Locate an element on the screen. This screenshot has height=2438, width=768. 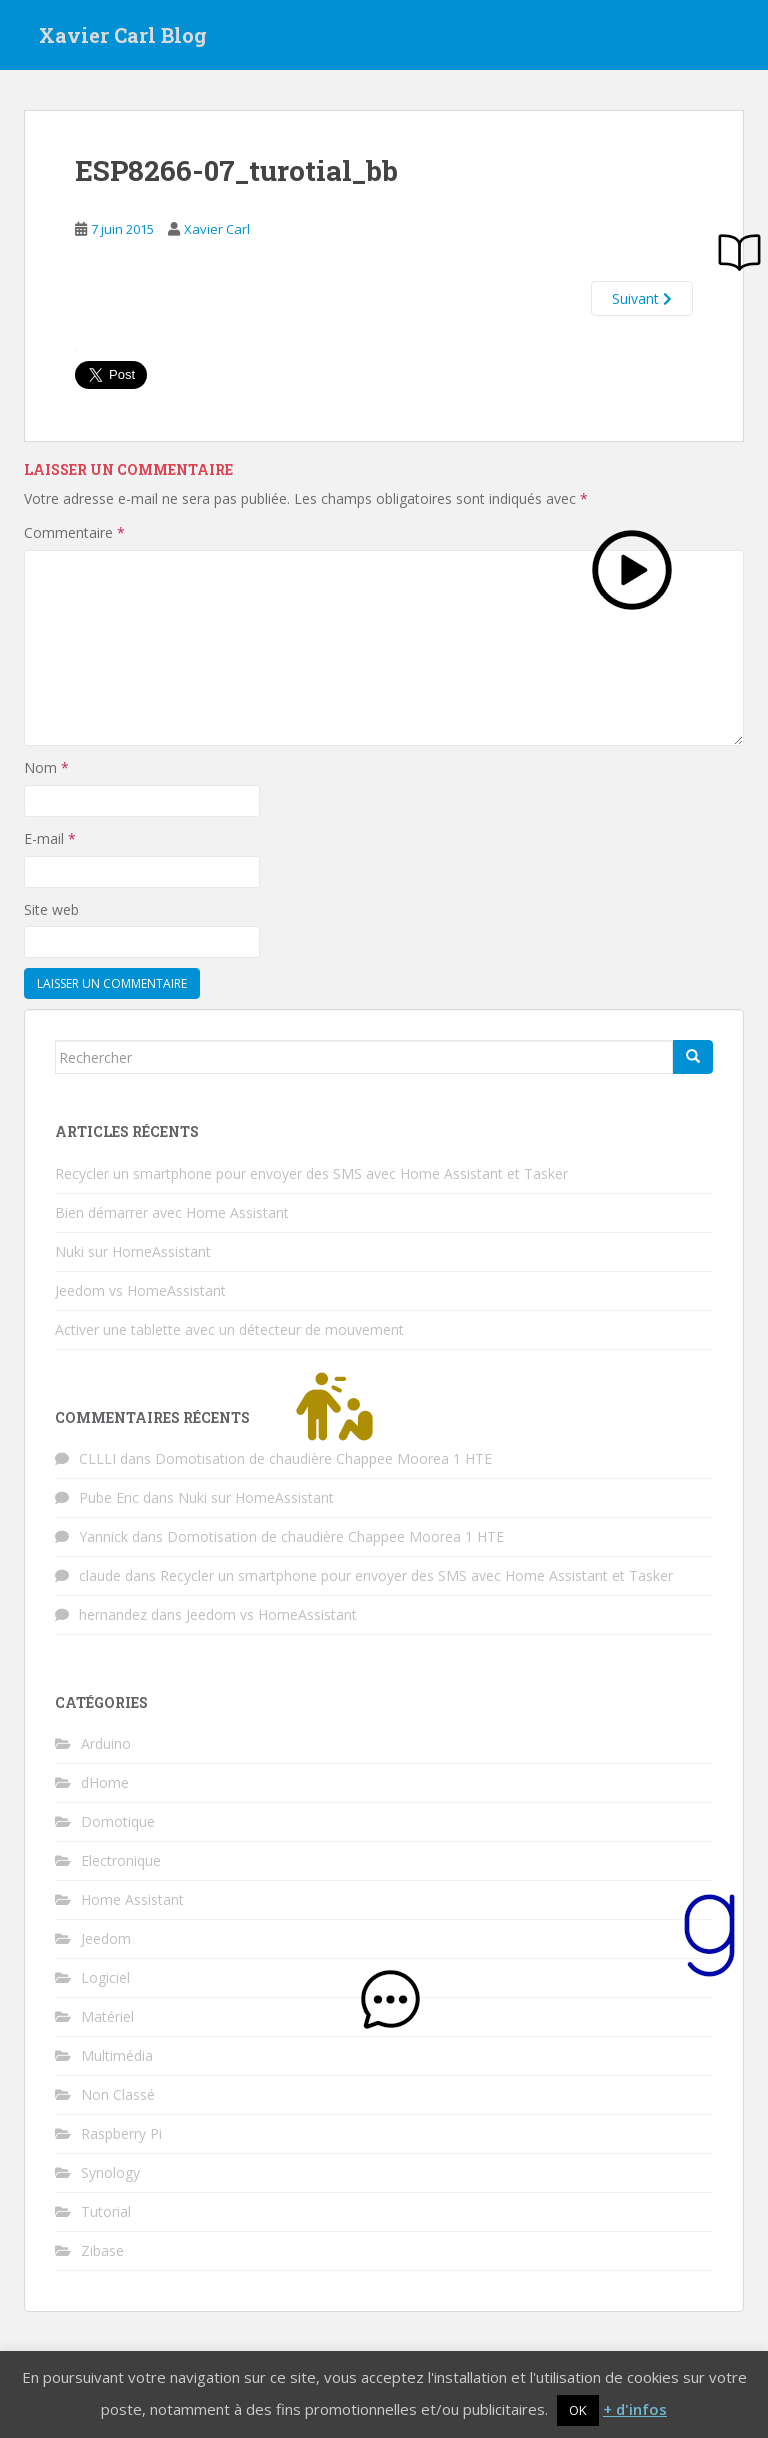
open chat or messaging is located at coordinates (390, 1999).